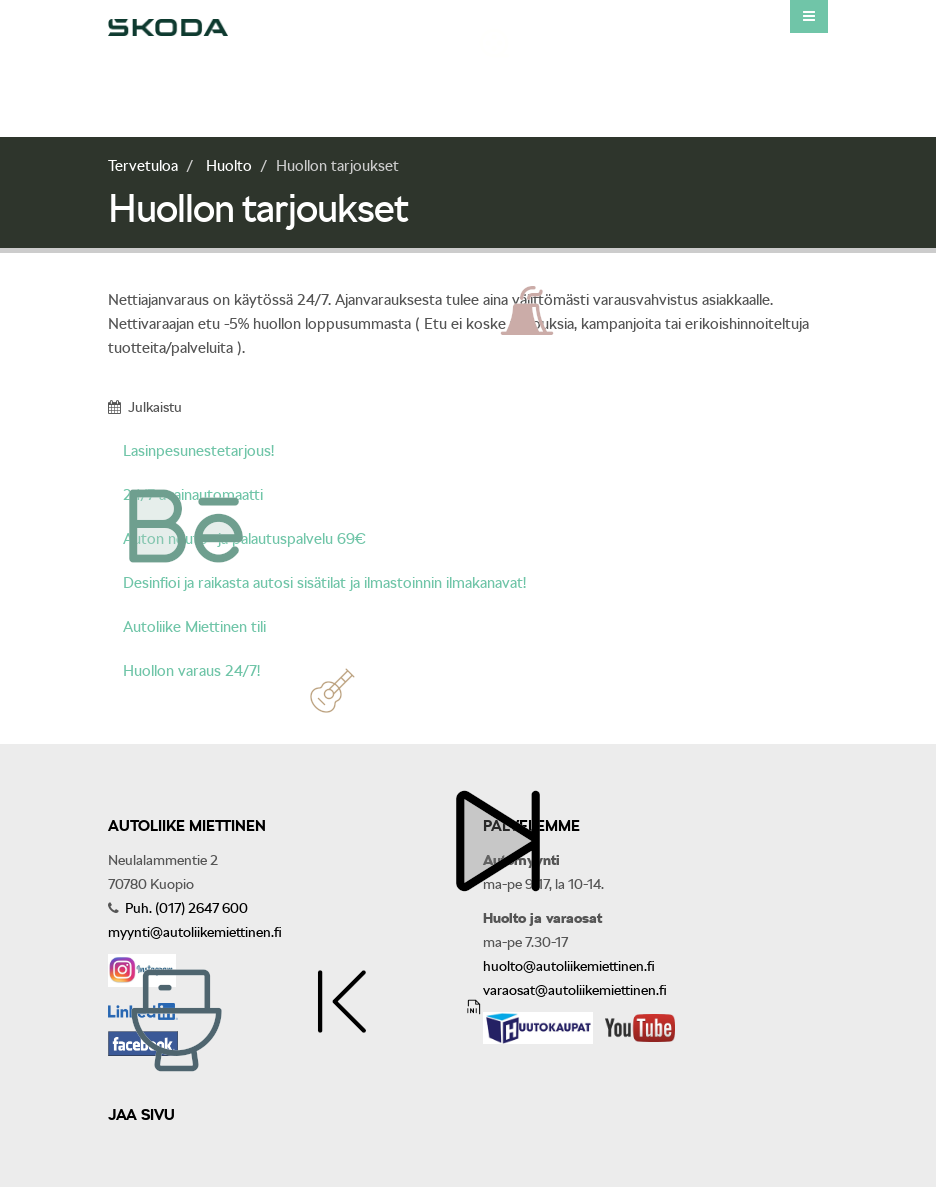 The width and height of the screenshot is (936, 1187). I want to click on view nuclear power plant status, so click(527, 314).